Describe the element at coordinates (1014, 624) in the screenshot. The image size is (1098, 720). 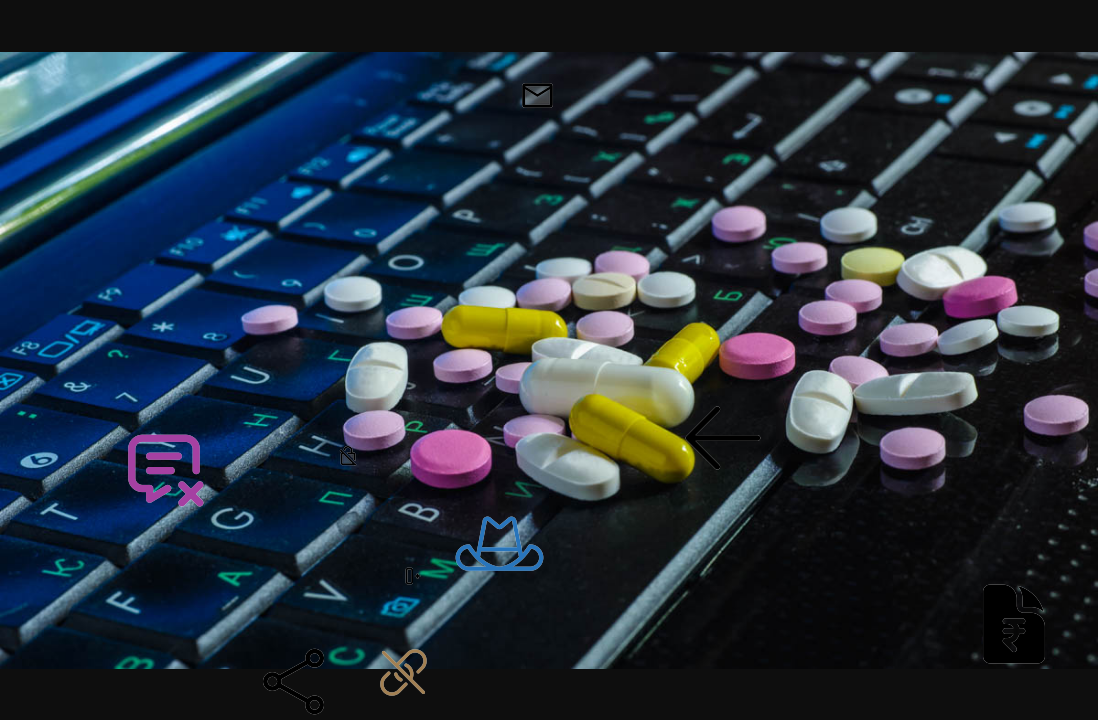
I see `view invoice or billing document in rupees` at that location.